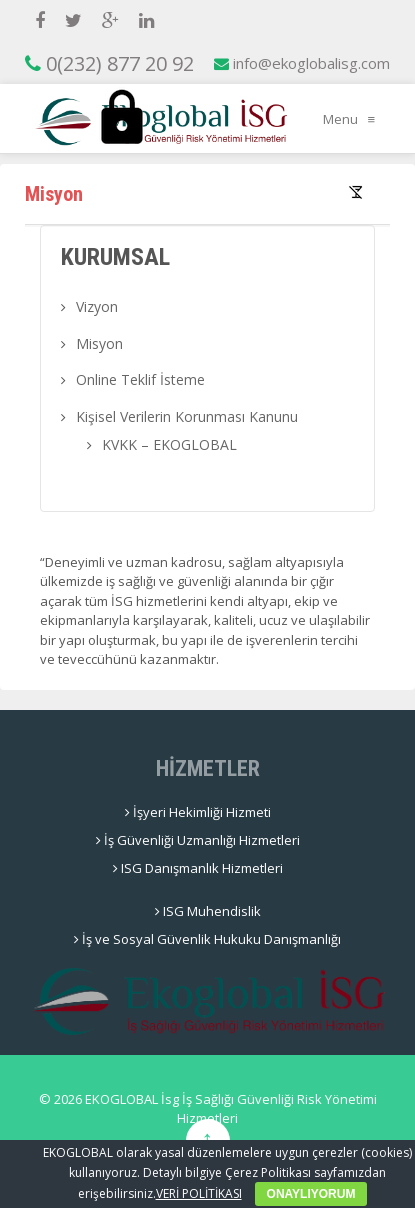  Describe the element at coordinates (122, 118) in the screenshot. I see `lock or secure this item` at that location.